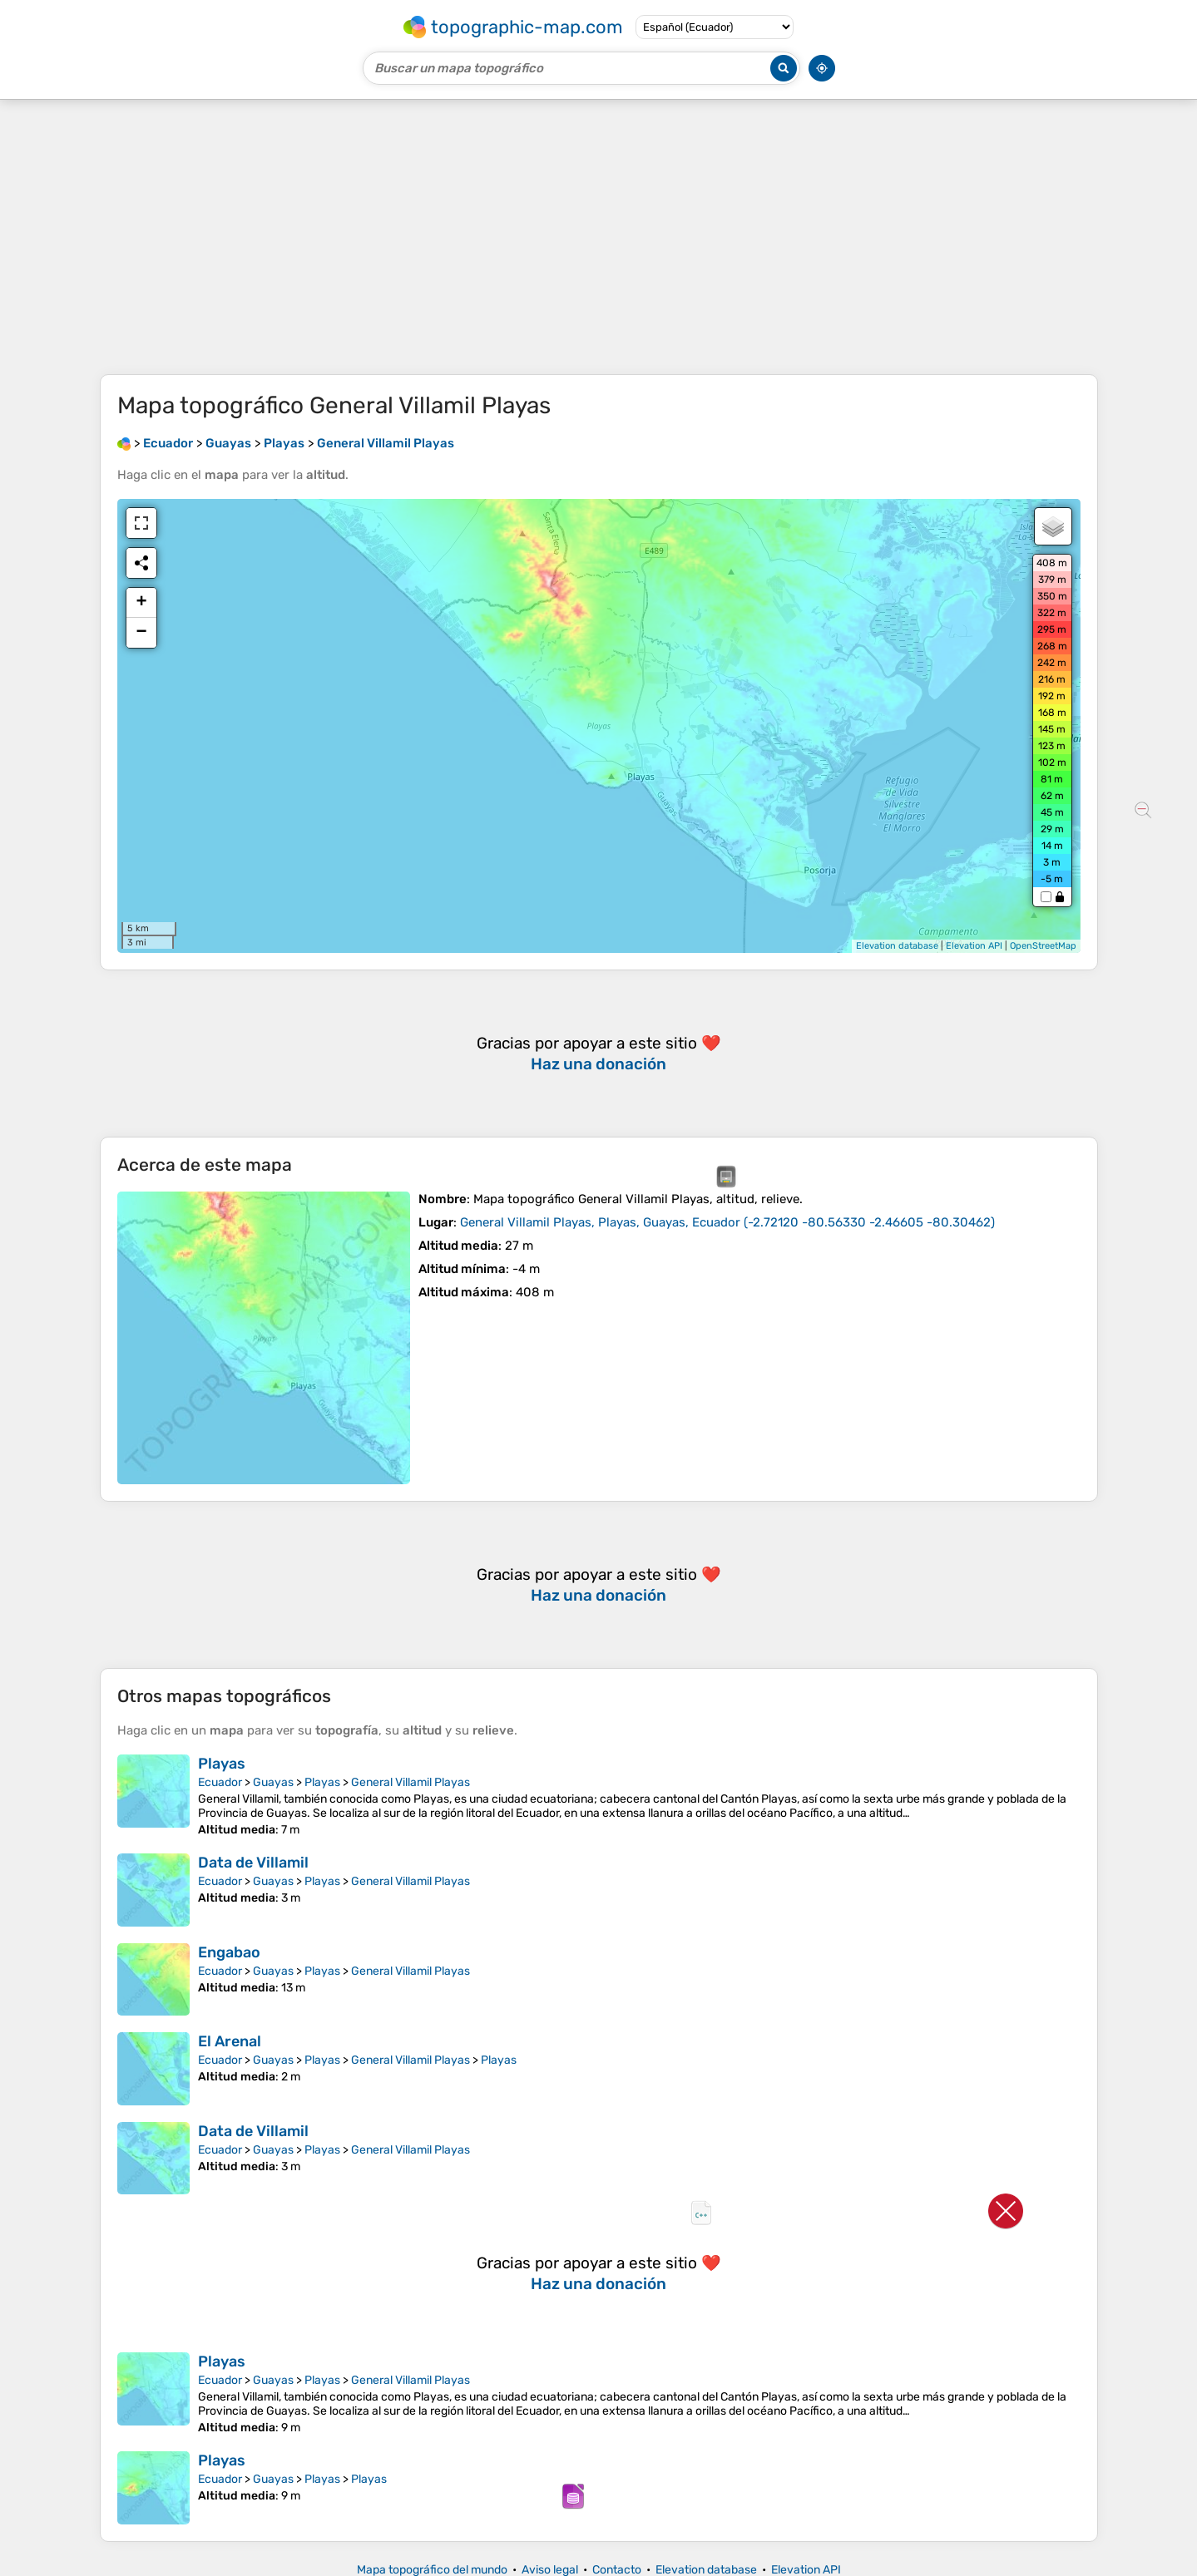 Image resolution: width=1197 pixels, height=2576 pixels. Describe the element at coordinates (1006, 2211) in the screenshot. I see `indicates a file or content that cannot be read` at that location.